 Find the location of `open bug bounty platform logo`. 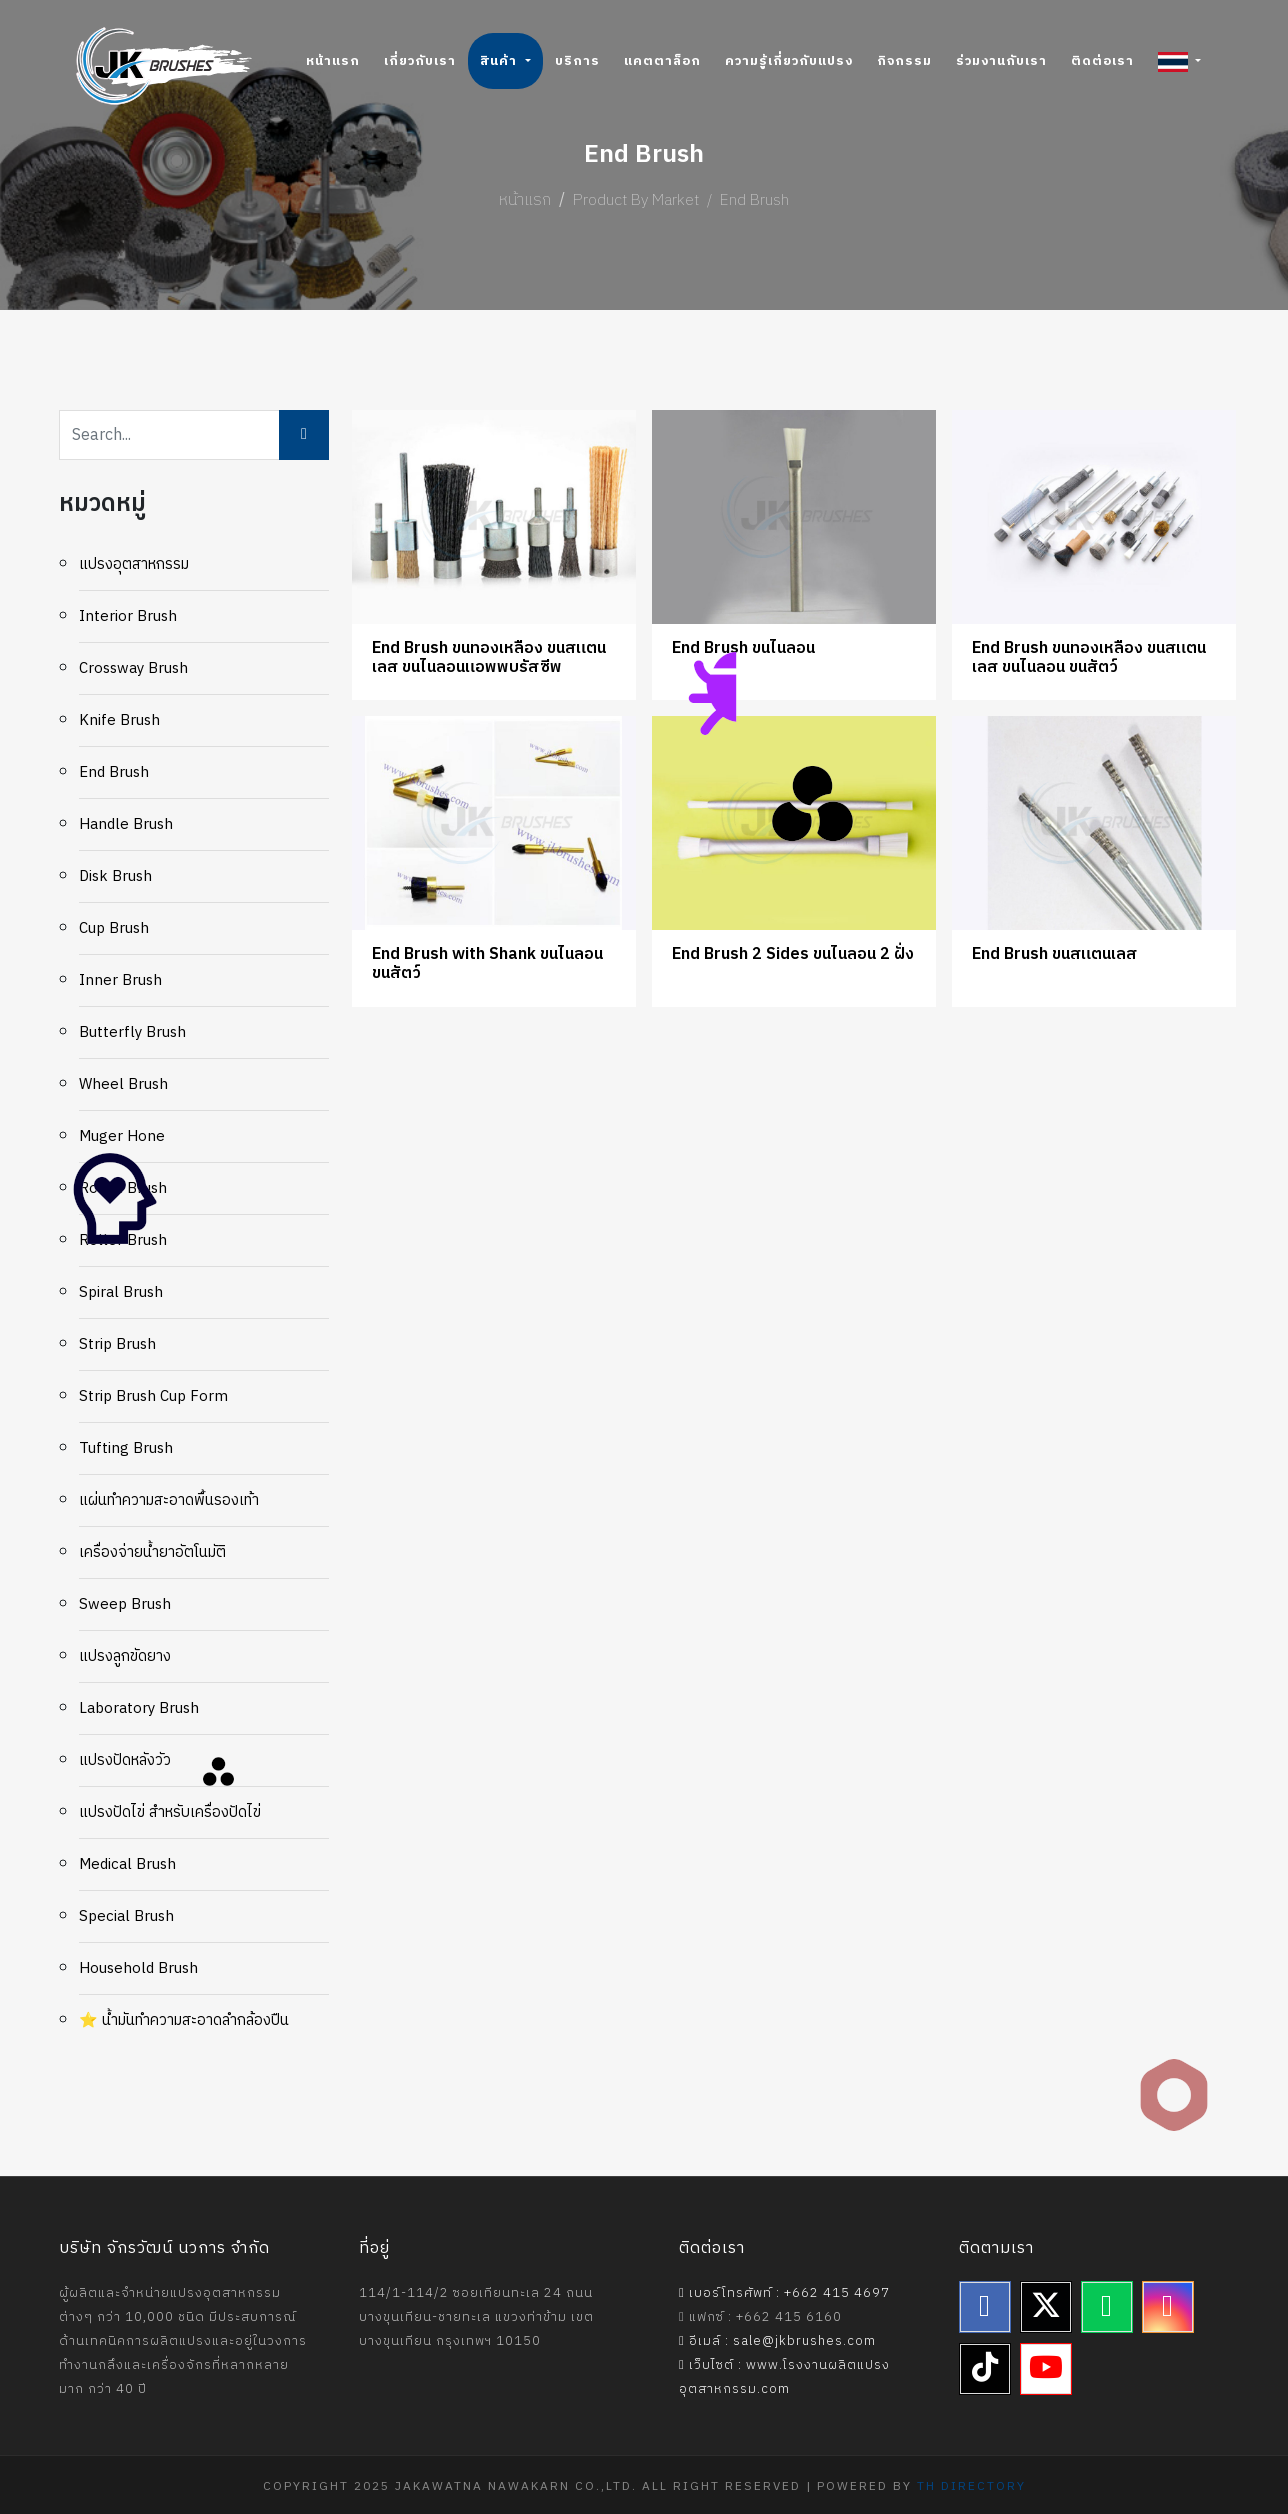

open bug bounty platform logo is located at coordinates (712, 693).